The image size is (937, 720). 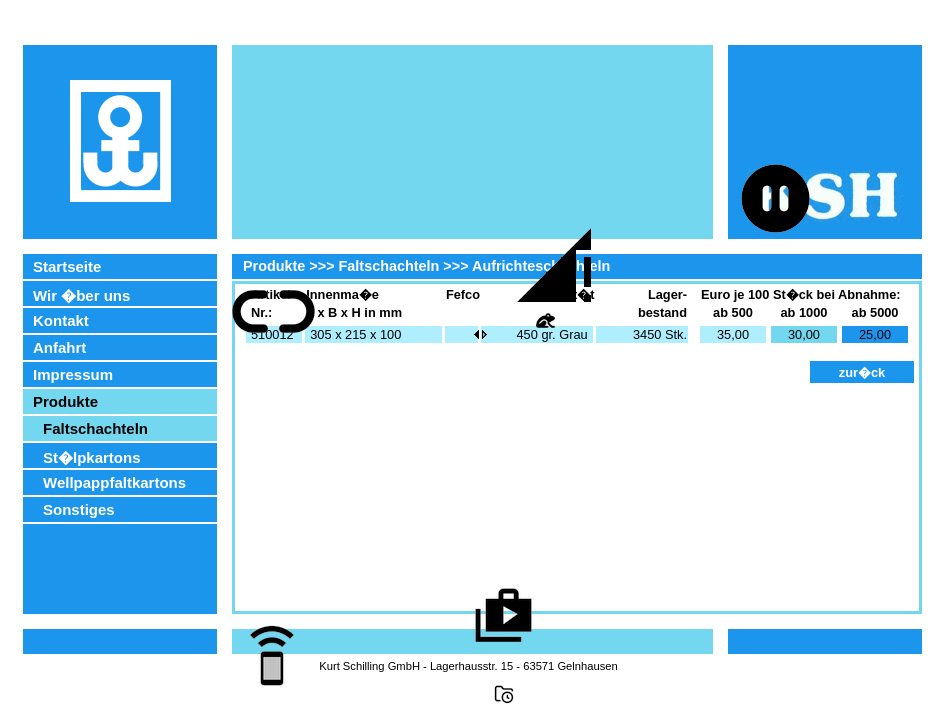 What do you see at coordinates (775, 198) in the screenshot?
I see `pause media playback` at bounding box center [775, 198].